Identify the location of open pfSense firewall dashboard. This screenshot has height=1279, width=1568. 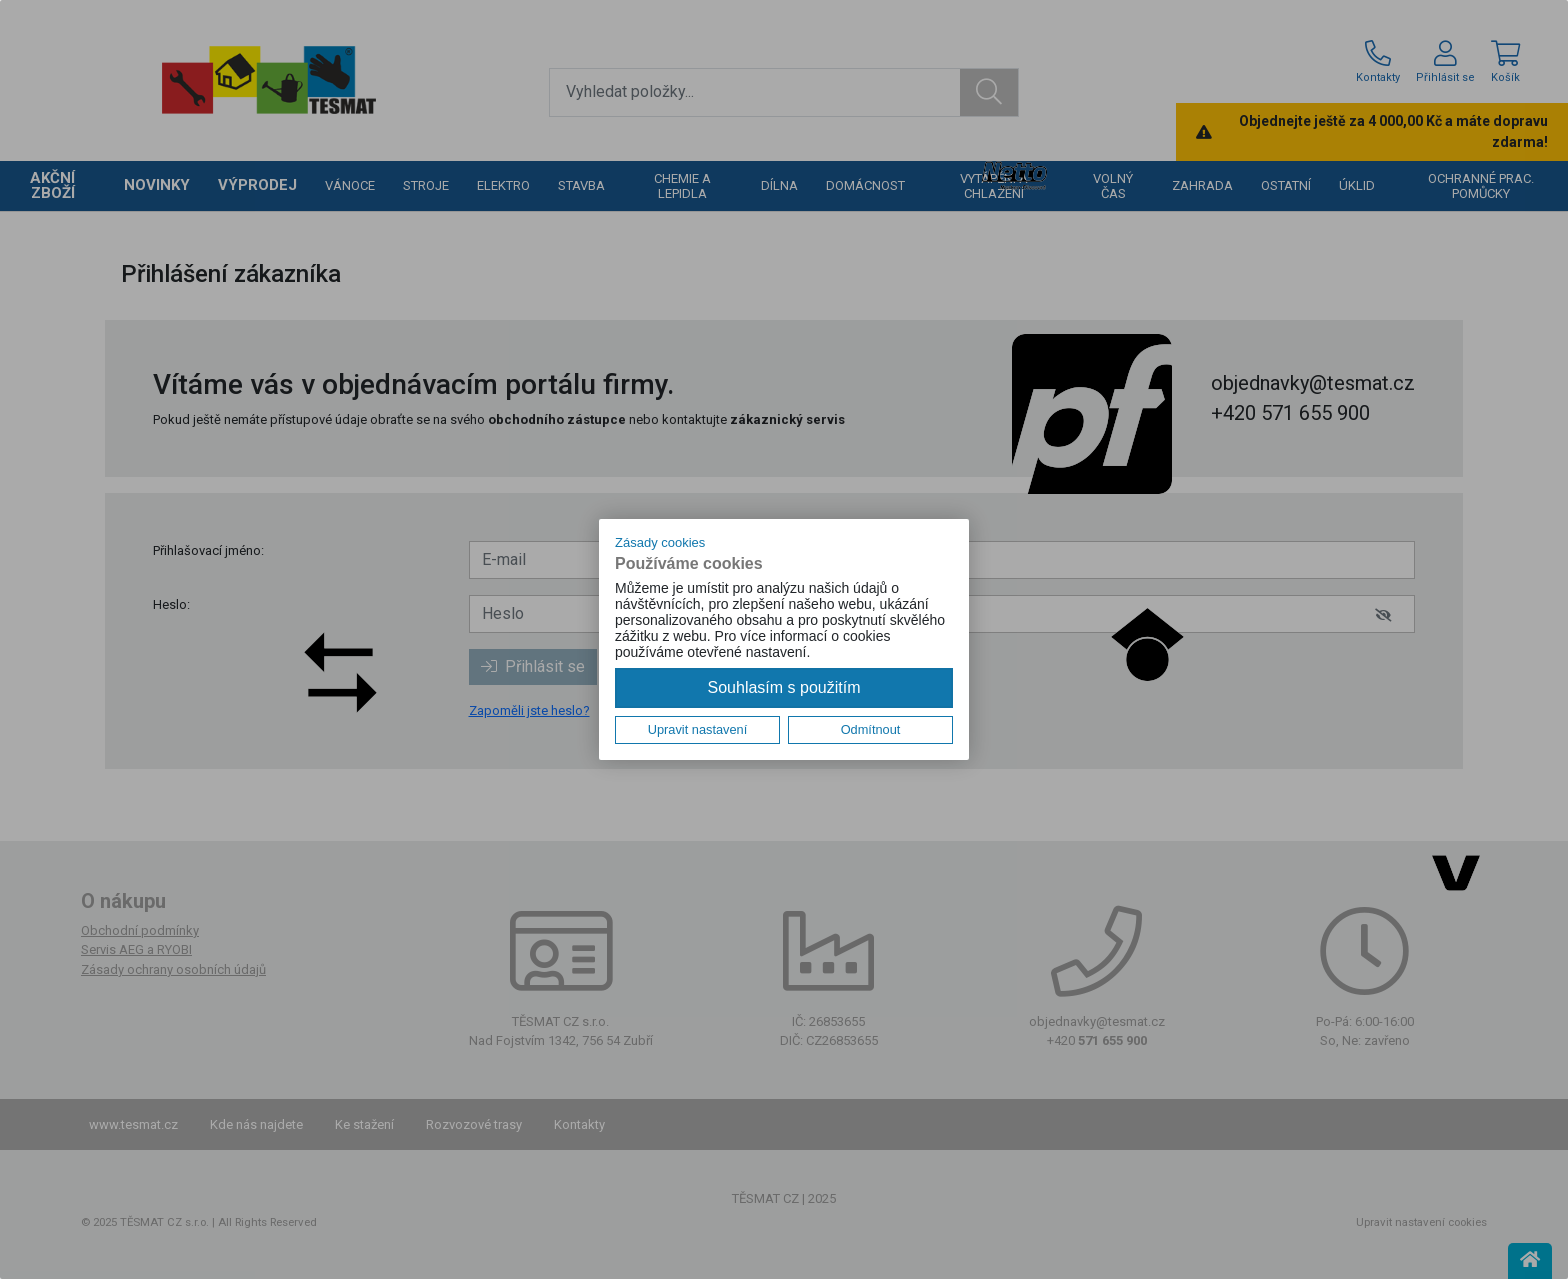
(1092, 414).